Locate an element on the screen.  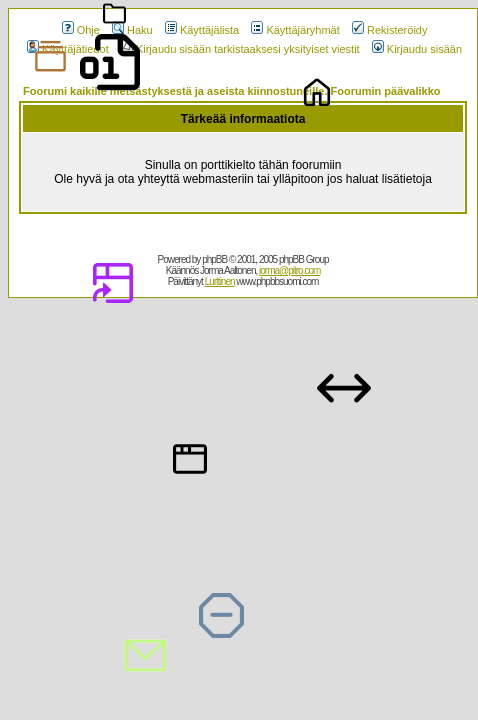
create a symbolic link to this project is located at coordinates (113, 283).